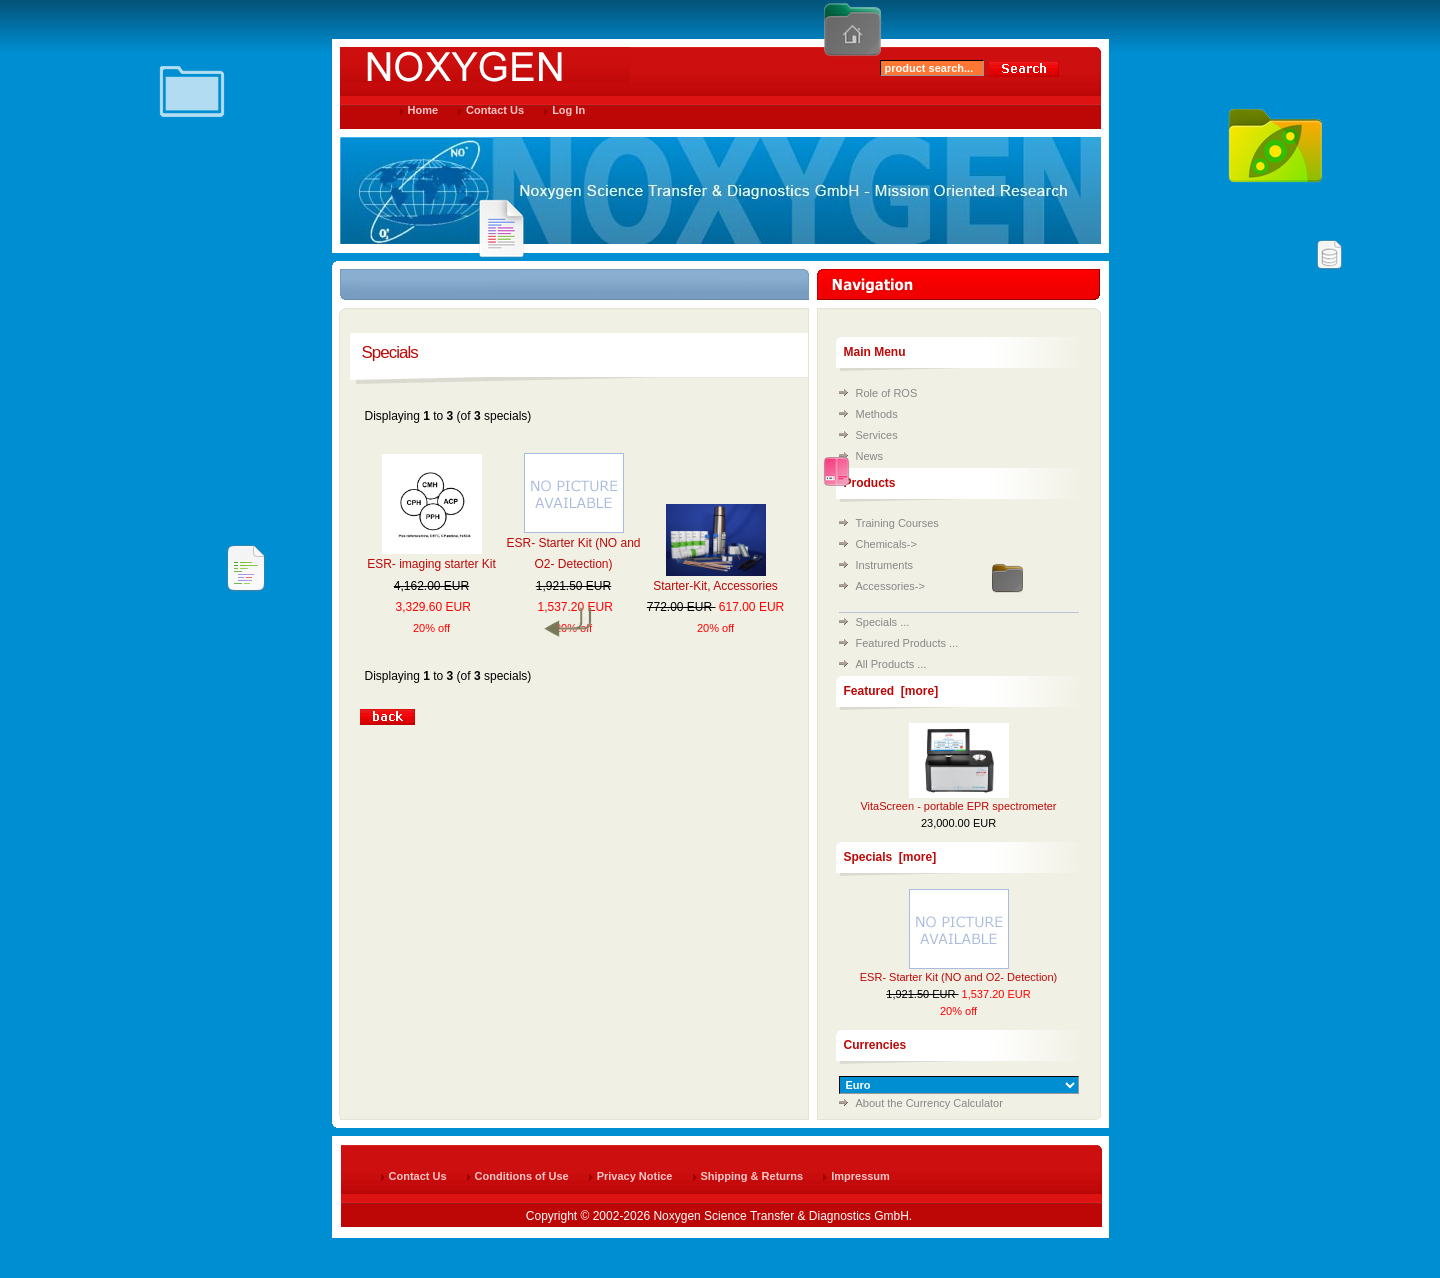 The height and width of the screenshot is (1278, 1440). I want to click on reply to all recipients of an email, so click(567, 622).